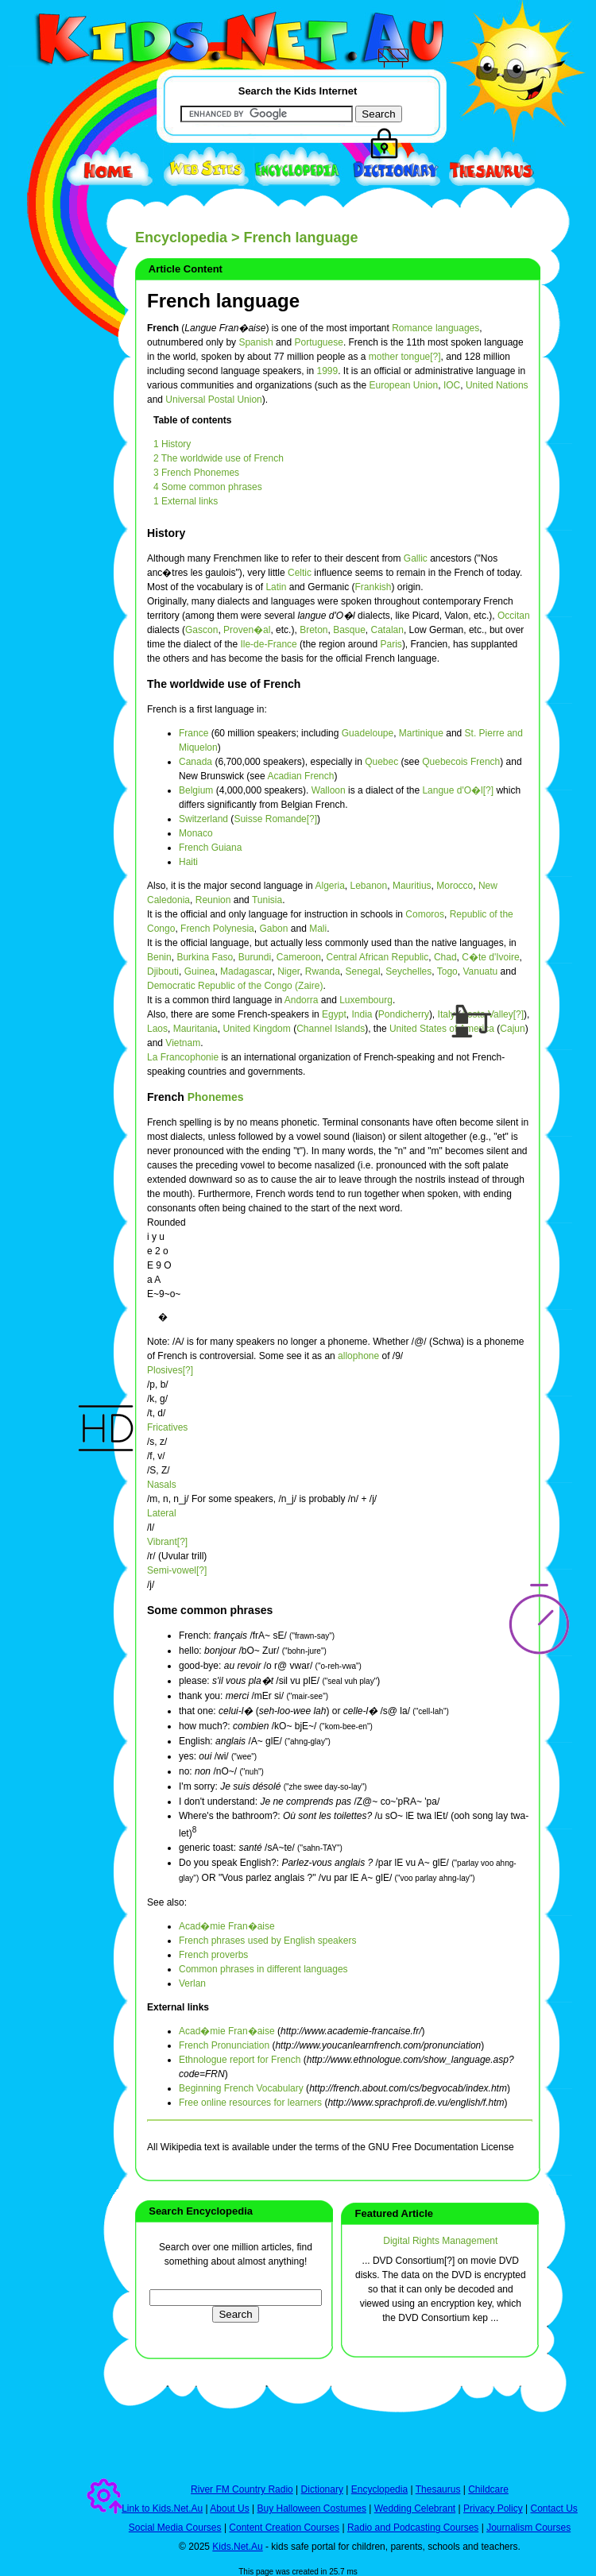  Describe the element at coordinates (470, 1021) in the screenshot. I see `access construction or building management tools` at that location.